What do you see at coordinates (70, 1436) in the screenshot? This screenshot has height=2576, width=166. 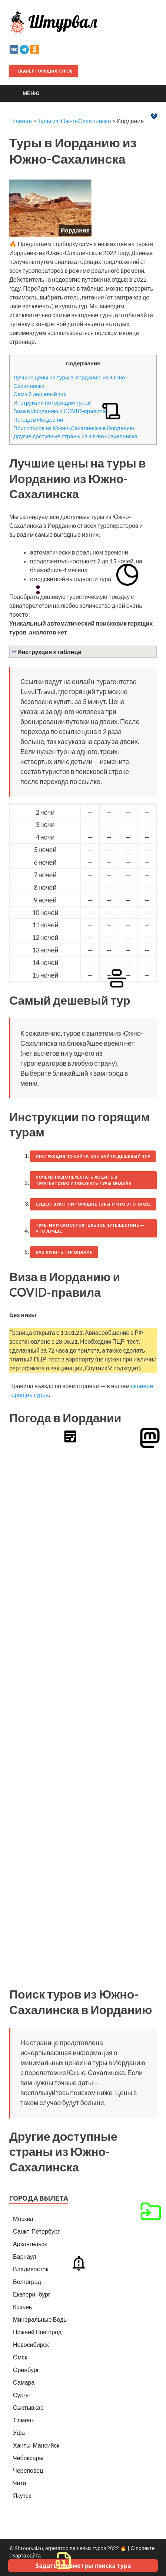 I see `view your music playlist` at bounding box center [70, 1436].